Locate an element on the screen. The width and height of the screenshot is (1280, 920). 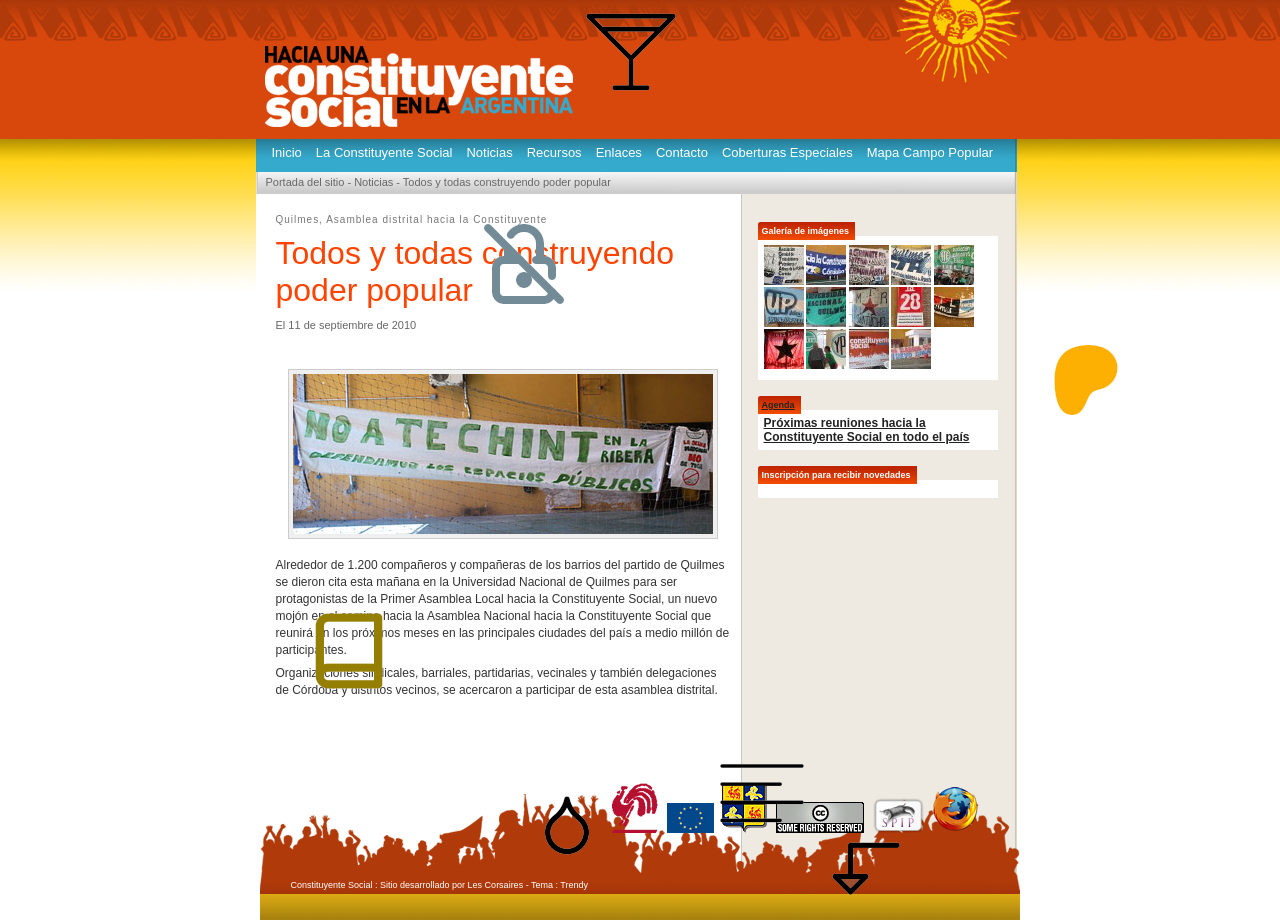
browse bar or cocktail menu is located at coordinates (631, 52).